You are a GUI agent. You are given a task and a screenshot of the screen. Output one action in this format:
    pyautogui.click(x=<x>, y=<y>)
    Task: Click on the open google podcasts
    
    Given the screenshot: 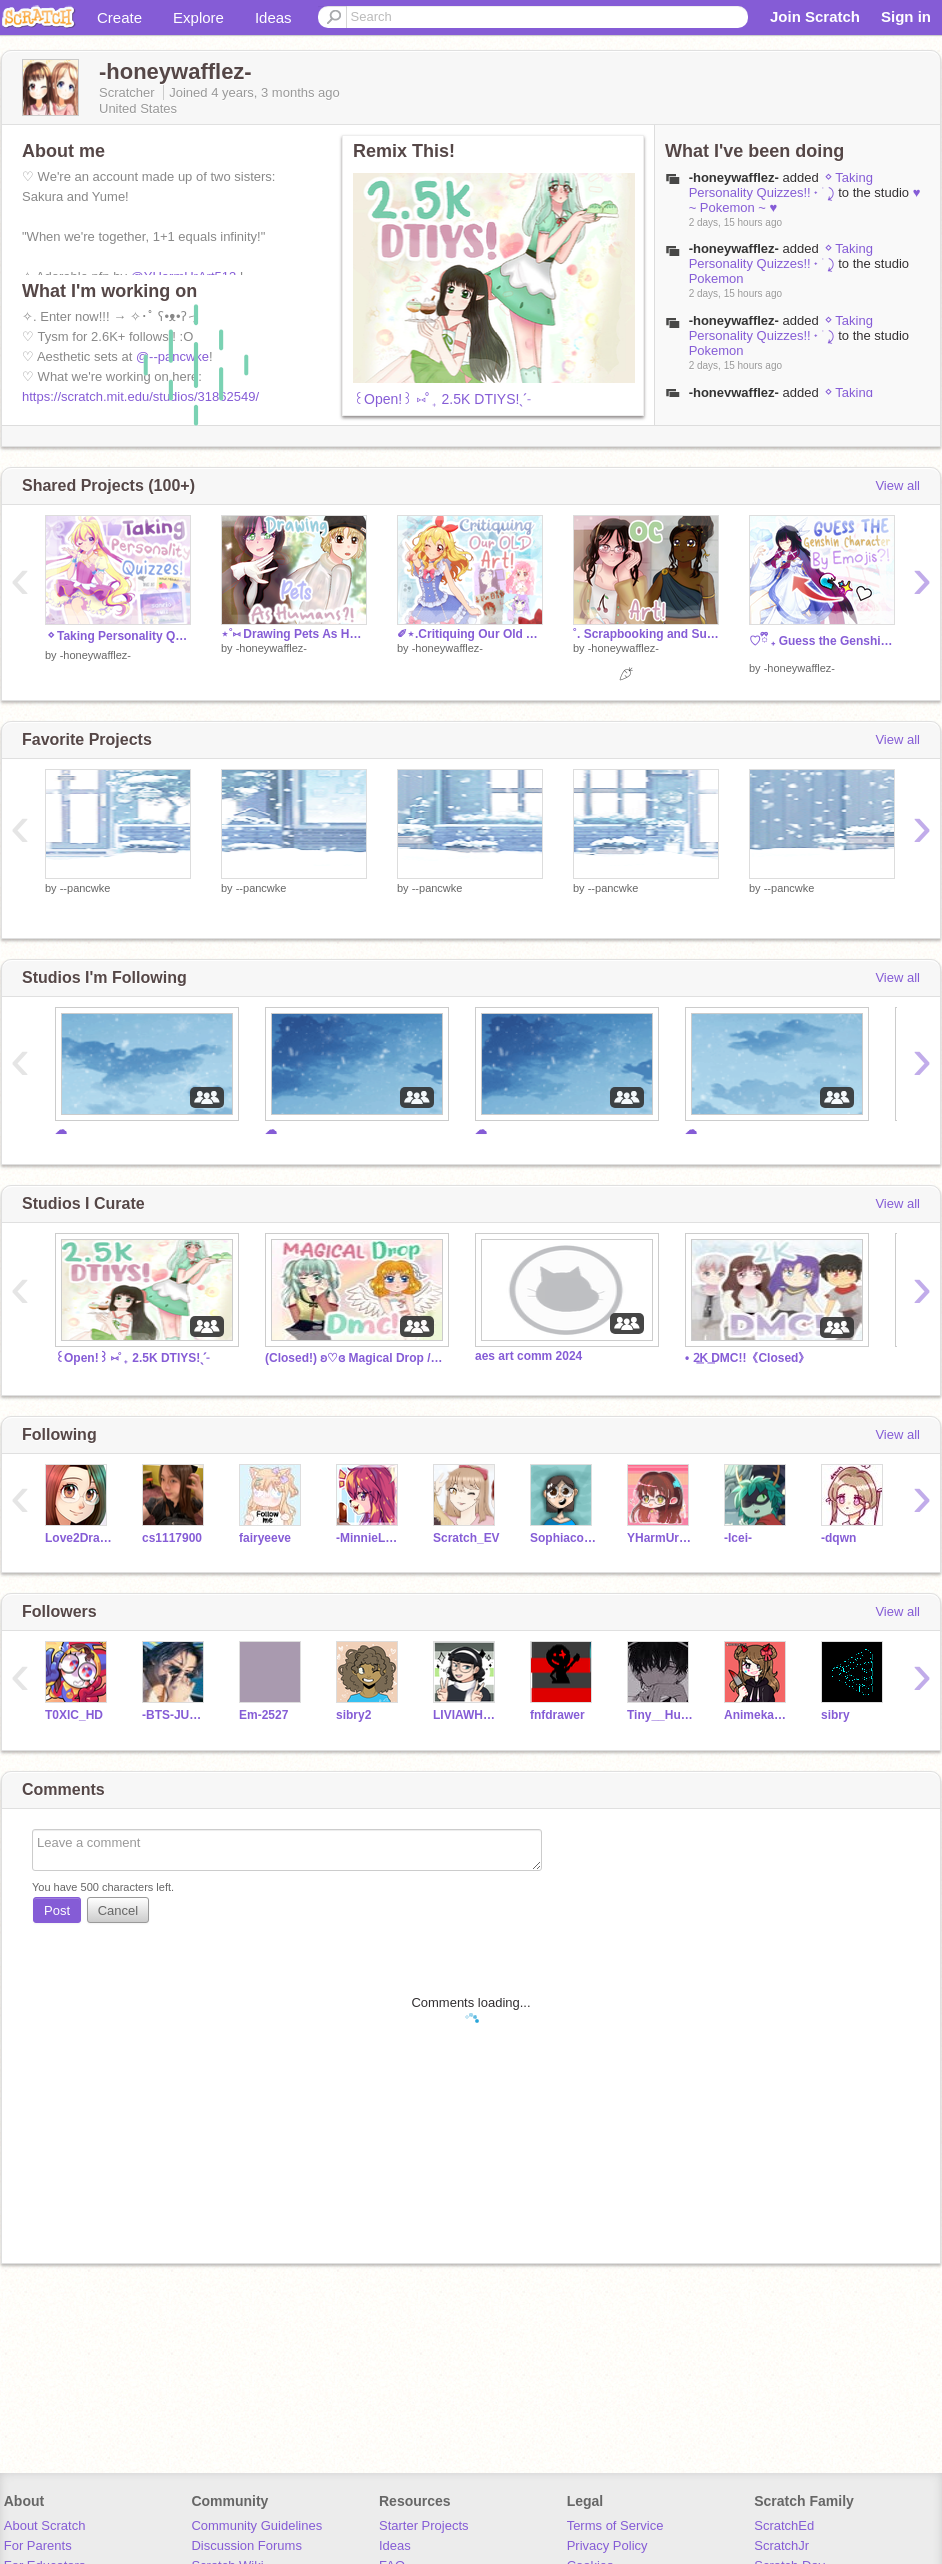 What is the action you would take?
    pyautogui.click(x=196, y=365)
    